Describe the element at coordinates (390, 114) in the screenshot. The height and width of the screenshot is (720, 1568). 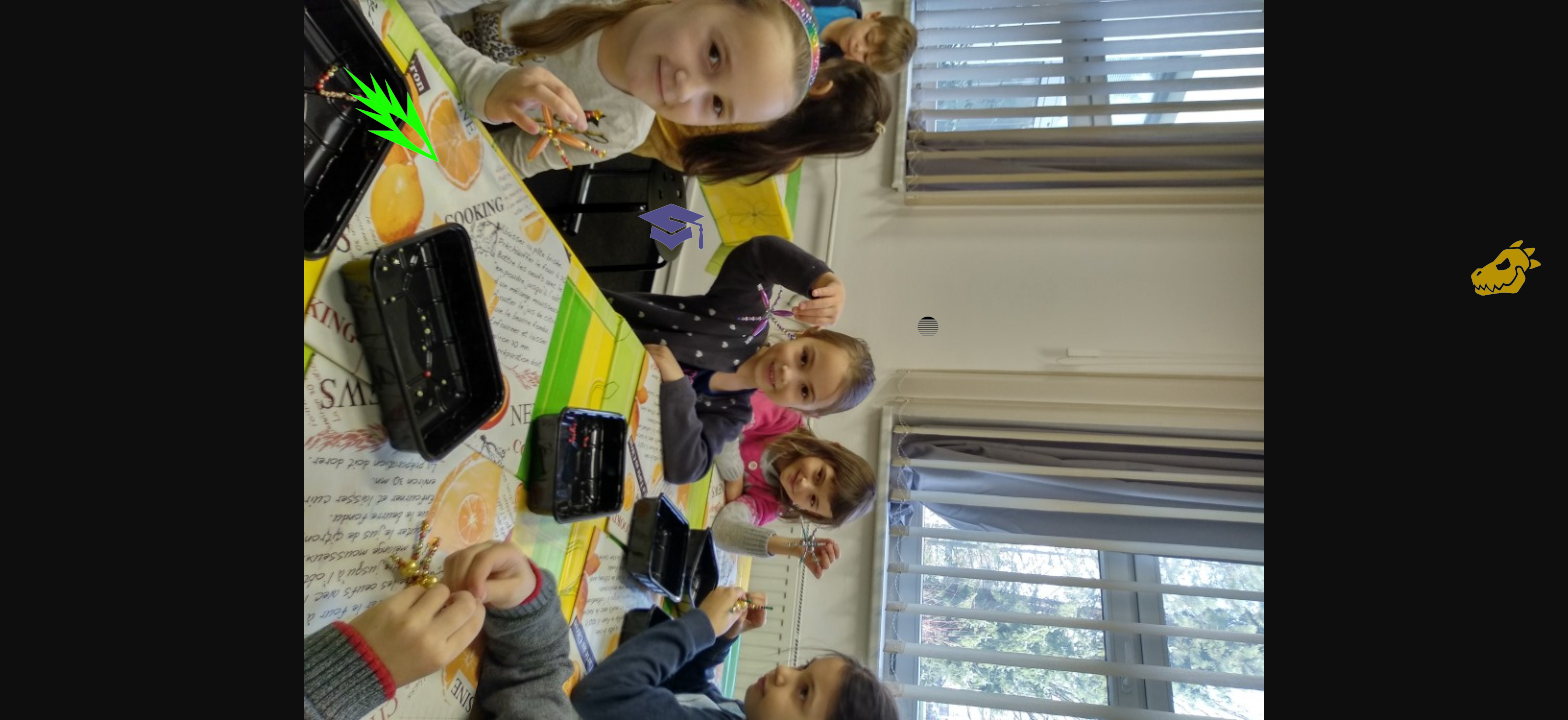
I see `indicates a critical hit or piercing attack` at that location.